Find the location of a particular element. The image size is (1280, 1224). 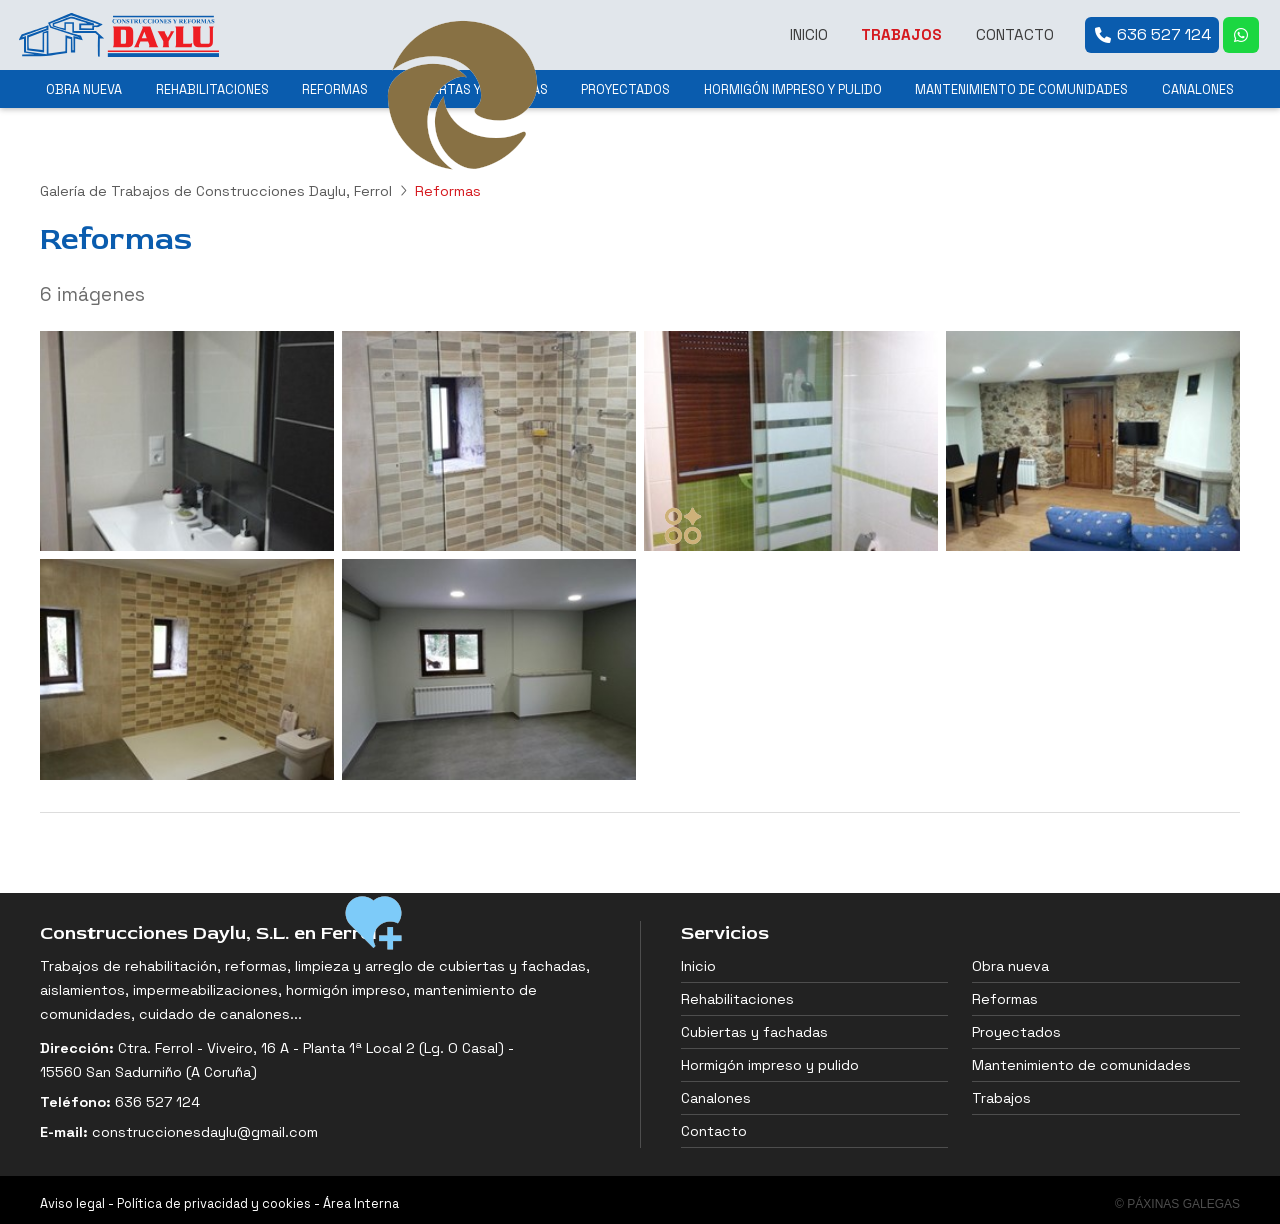

add to favorites is located at coordinates (373, 921).